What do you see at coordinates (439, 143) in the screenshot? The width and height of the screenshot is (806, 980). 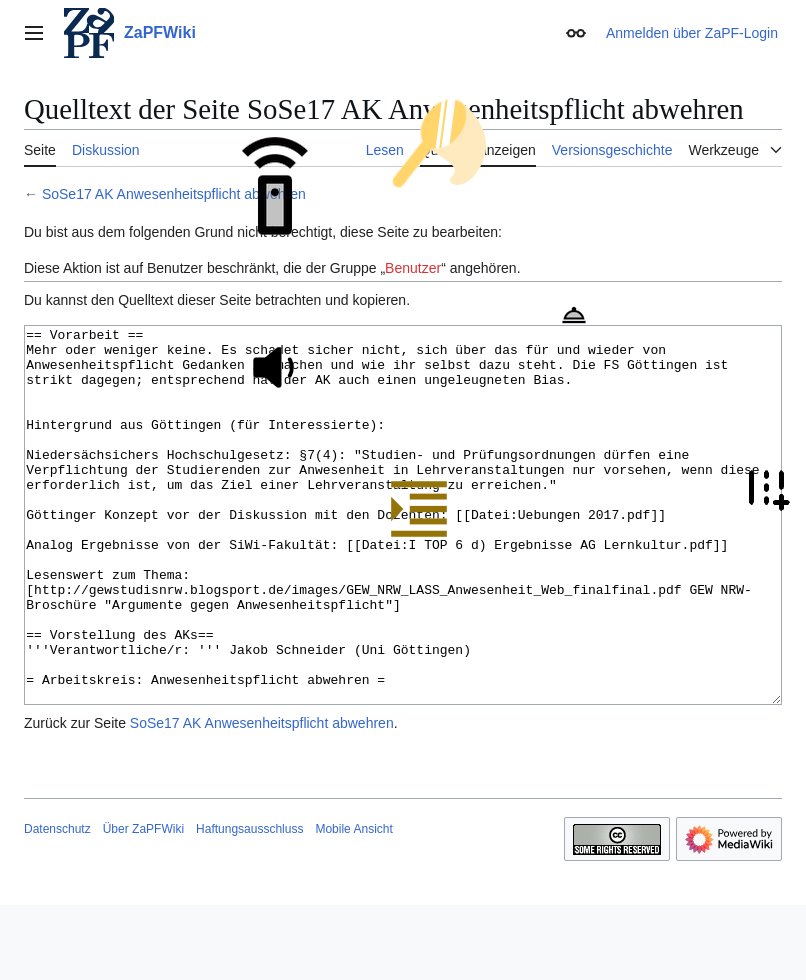 I see `discord golden bug hunter badge indicating elite bug reporter status` at bounding box center [439, 143].